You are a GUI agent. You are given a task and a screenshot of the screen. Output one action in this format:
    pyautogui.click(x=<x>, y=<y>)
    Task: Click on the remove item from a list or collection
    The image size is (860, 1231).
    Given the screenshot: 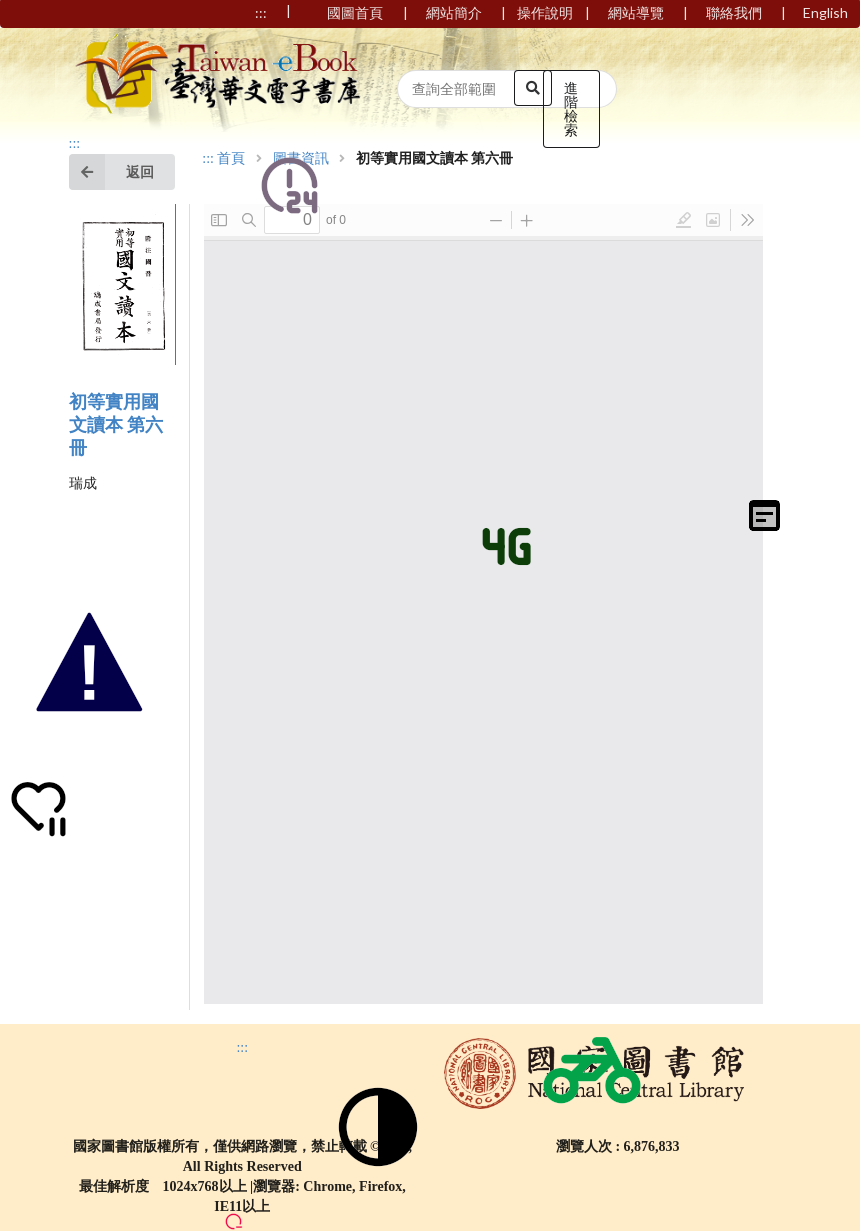 What is the action you would take?
    pyautogui.click(x=233, y=1221)
    